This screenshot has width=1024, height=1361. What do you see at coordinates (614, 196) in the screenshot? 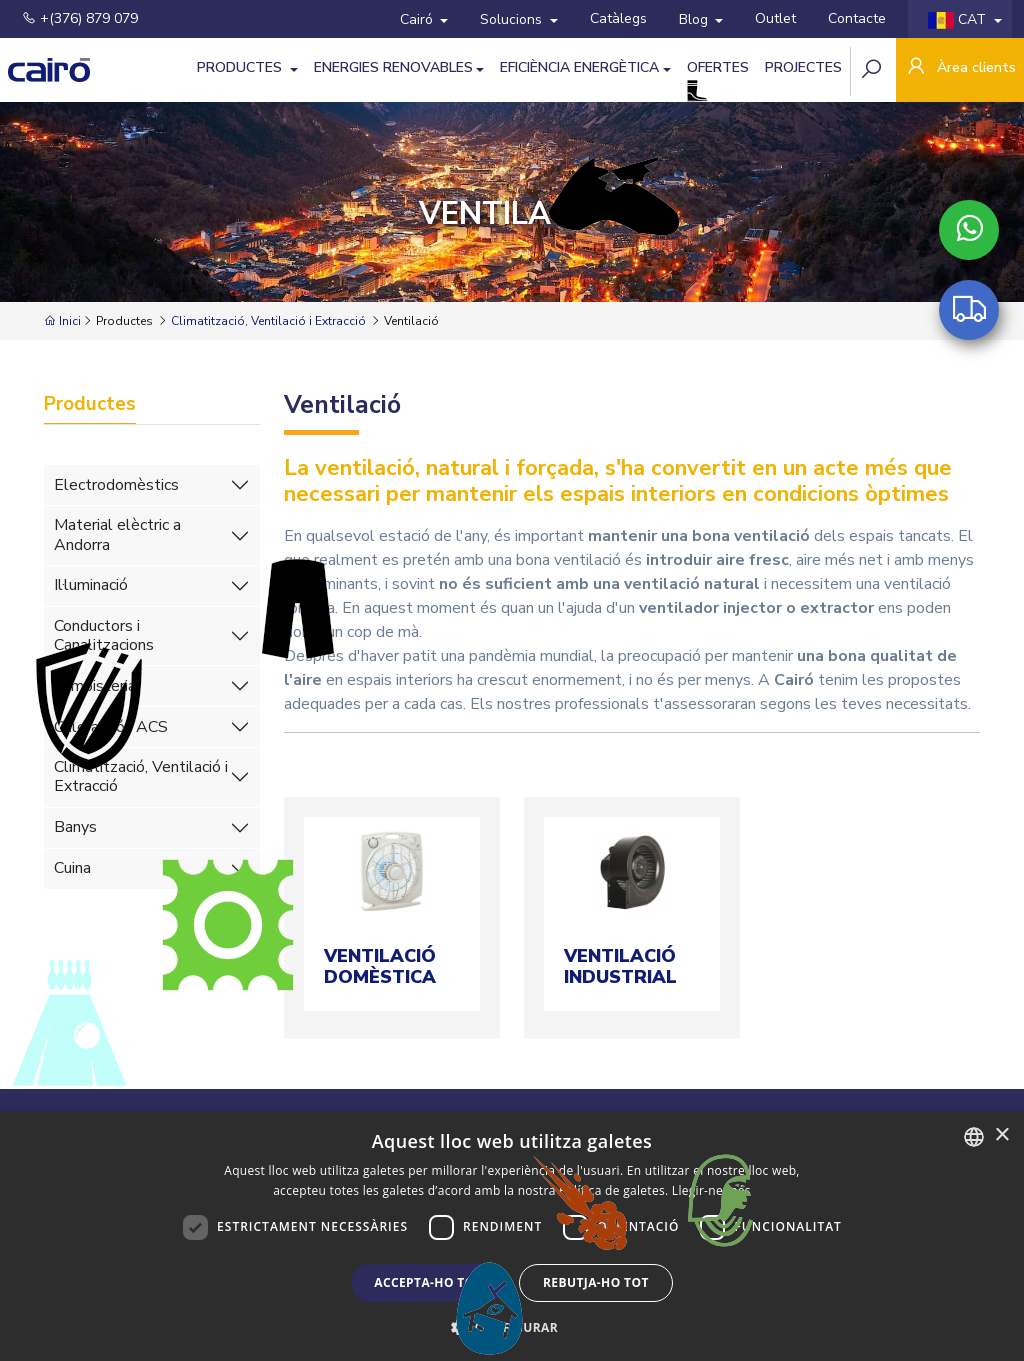
I see `view black sea region on map` at bounding box center [614, 196].